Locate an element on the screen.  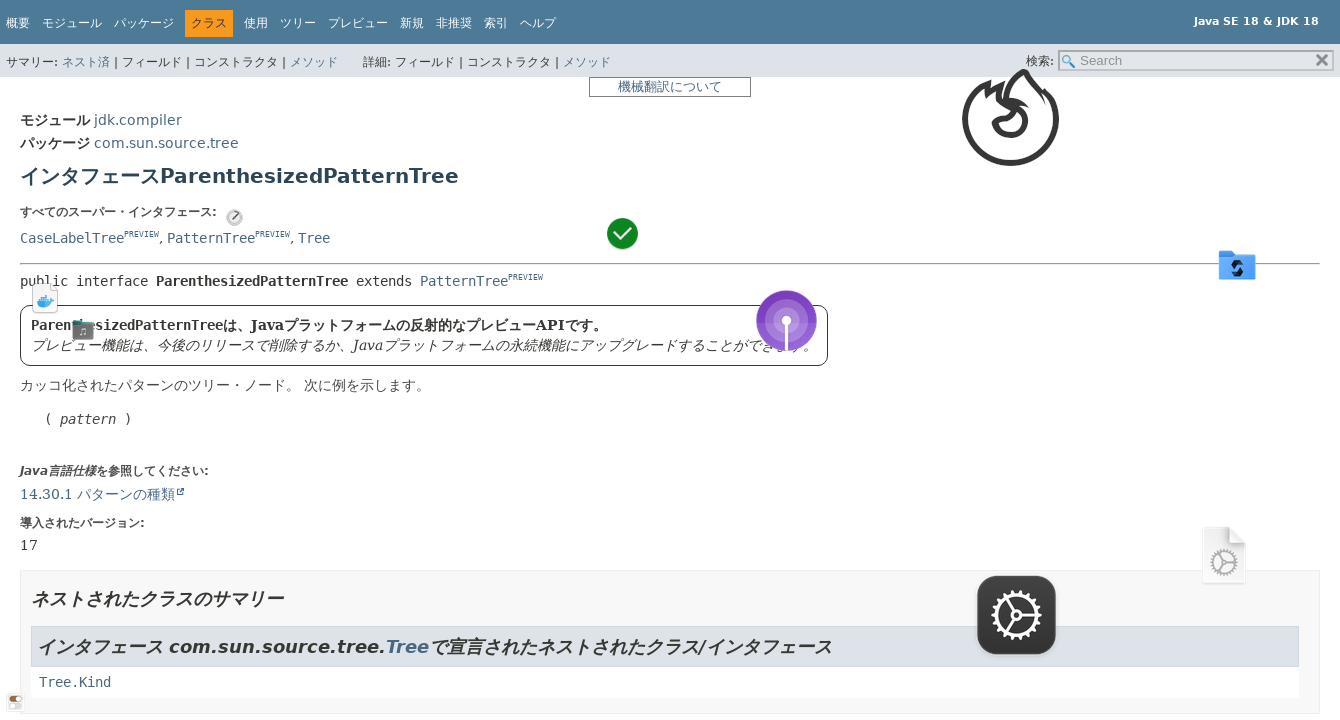
open gnome tweaks settings is located at coordinates (15, 702).